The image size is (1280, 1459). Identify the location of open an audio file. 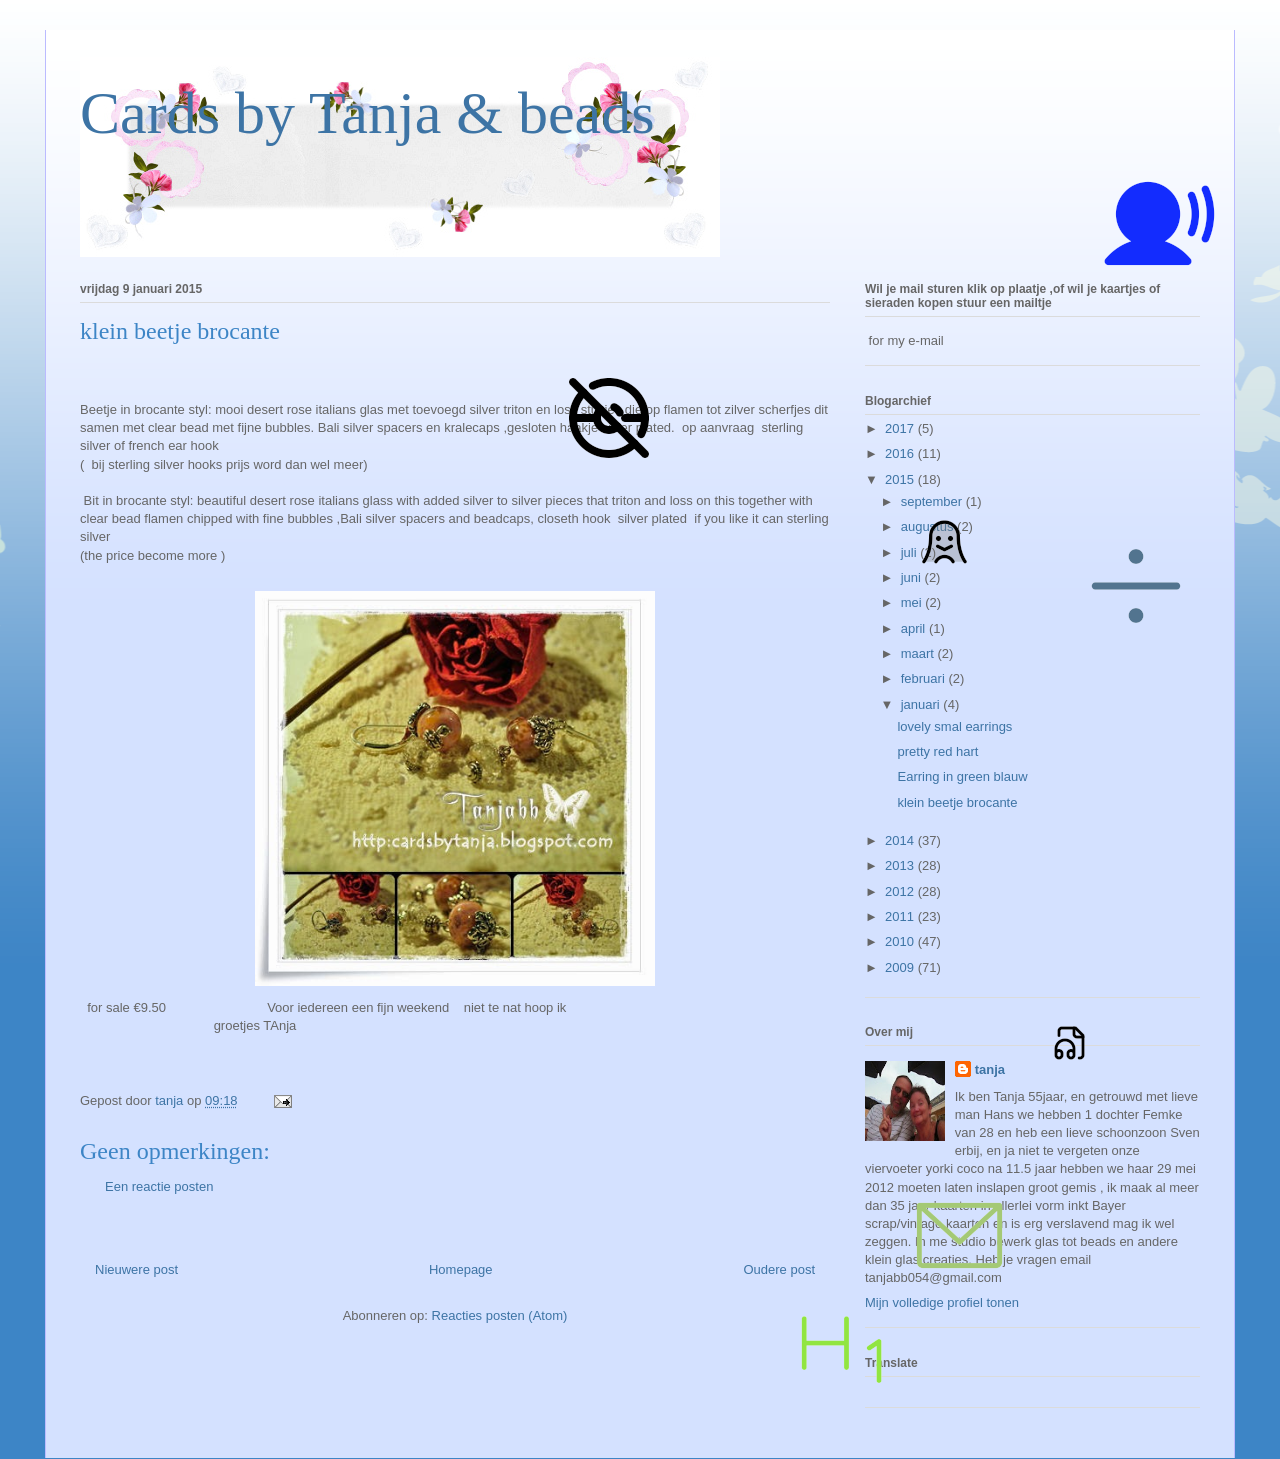
(1071, 1043).